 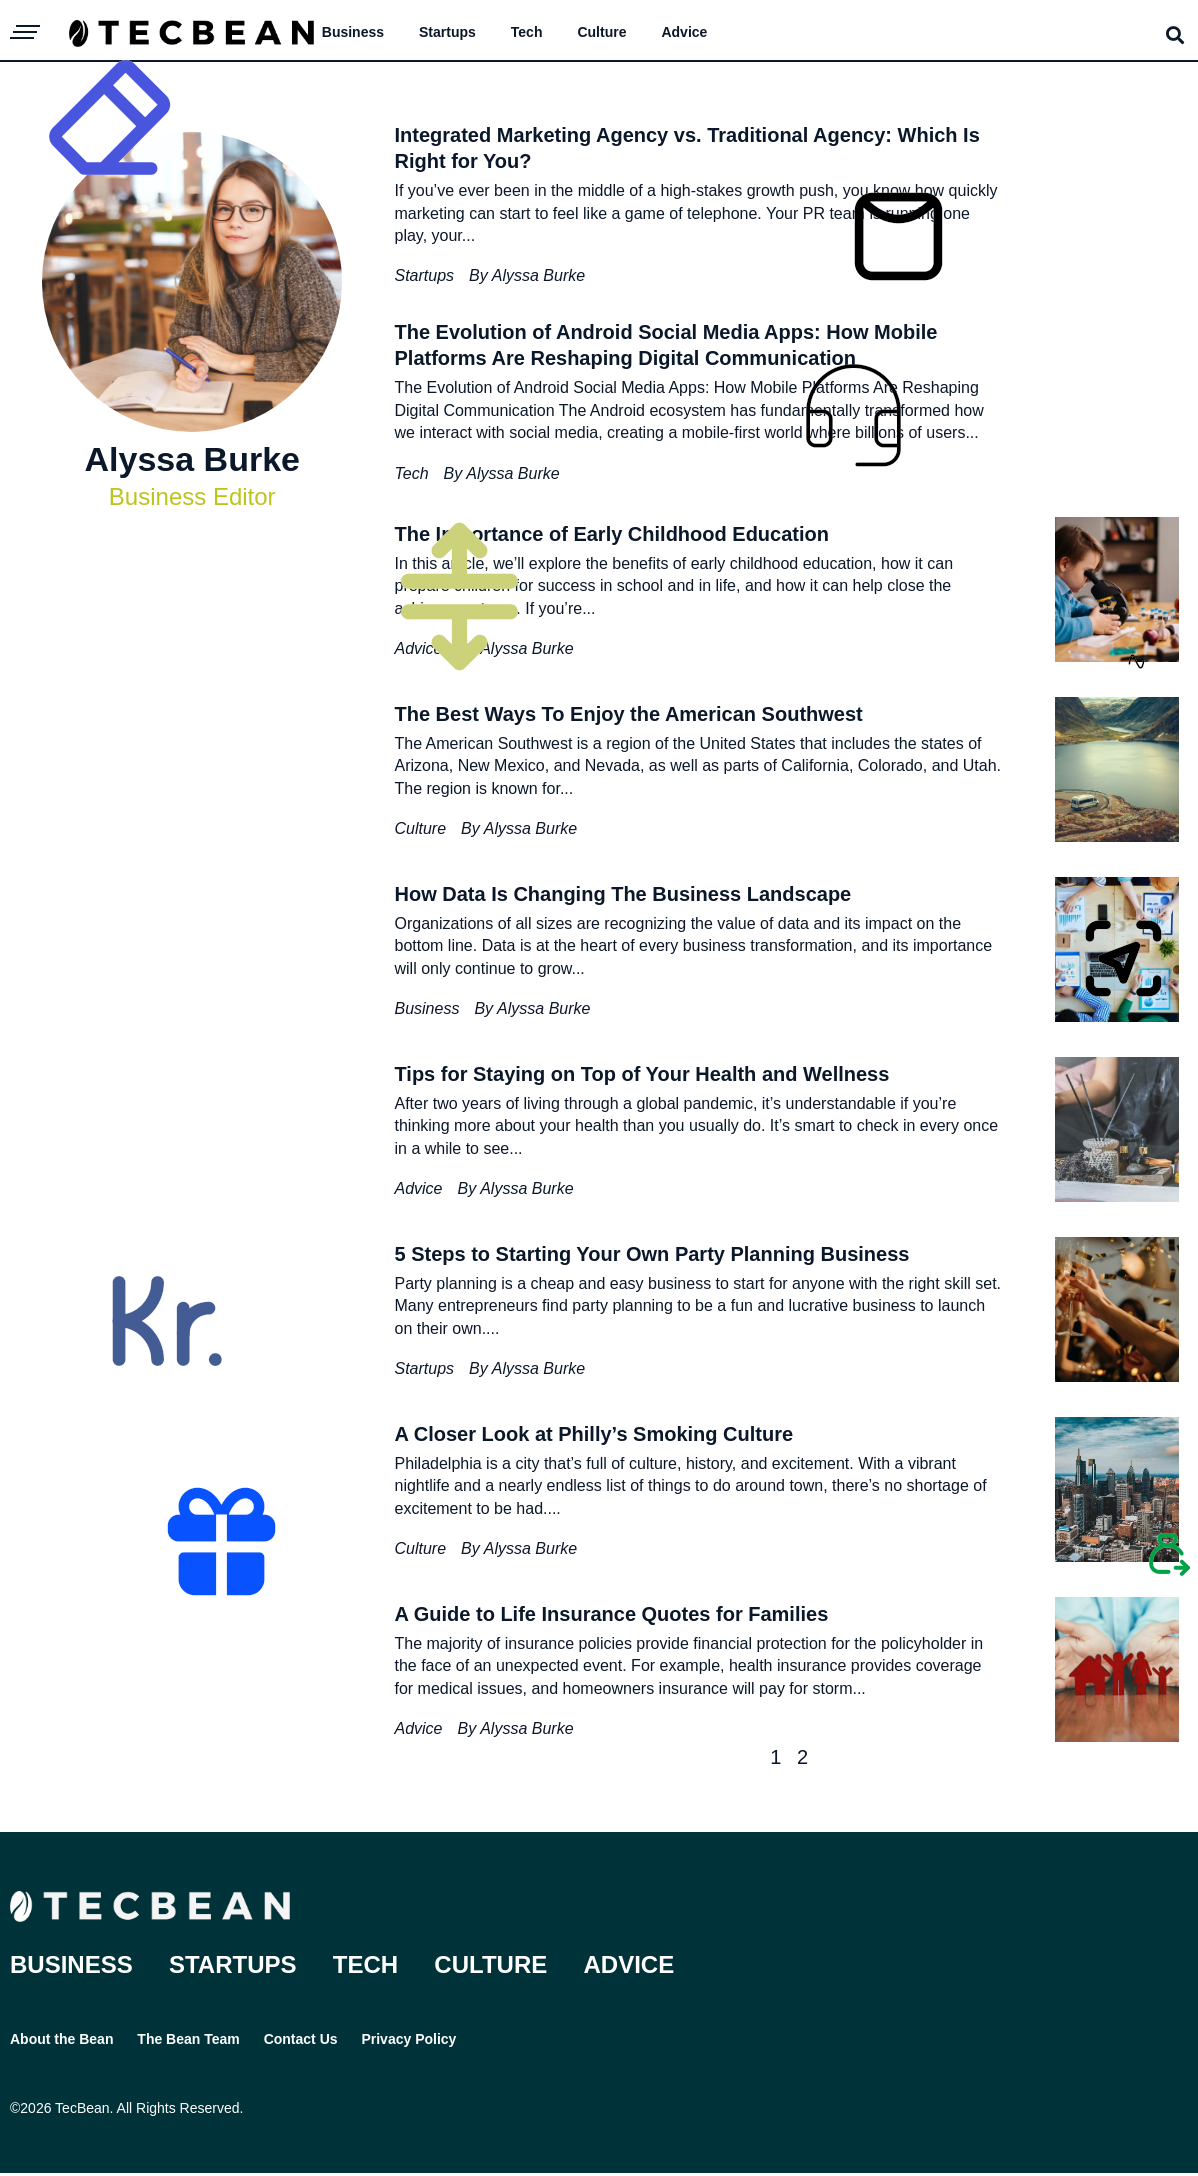 I want to click on contact customer support, so click(x=853, y=411).